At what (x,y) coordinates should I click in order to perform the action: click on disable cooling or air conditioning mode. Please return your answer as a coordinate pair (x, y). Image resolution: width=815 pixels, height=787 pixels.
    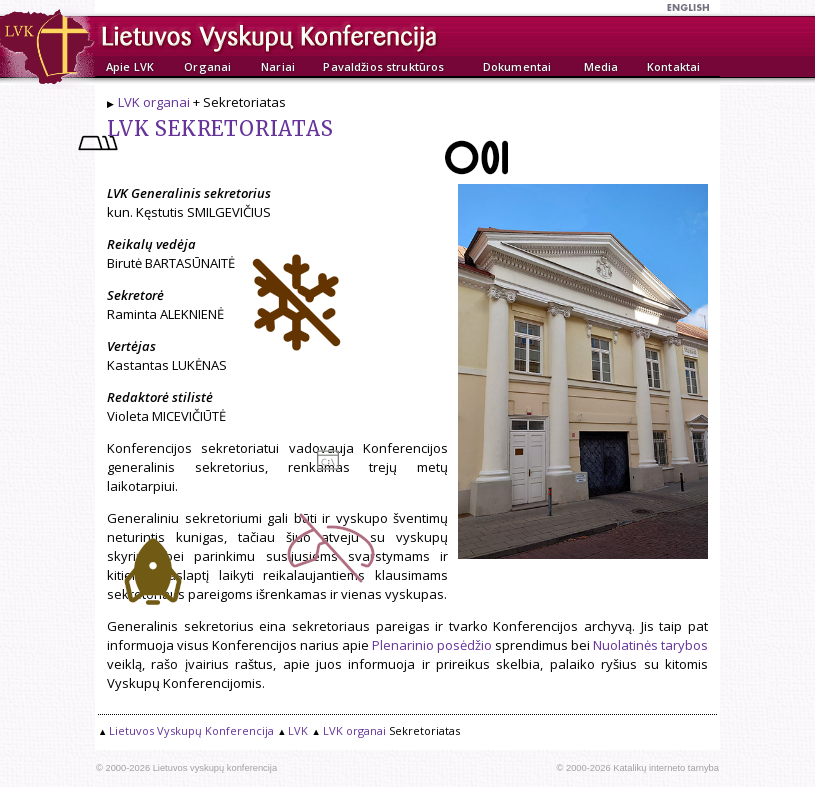
    Looking at the image, I should click on (296, 302).